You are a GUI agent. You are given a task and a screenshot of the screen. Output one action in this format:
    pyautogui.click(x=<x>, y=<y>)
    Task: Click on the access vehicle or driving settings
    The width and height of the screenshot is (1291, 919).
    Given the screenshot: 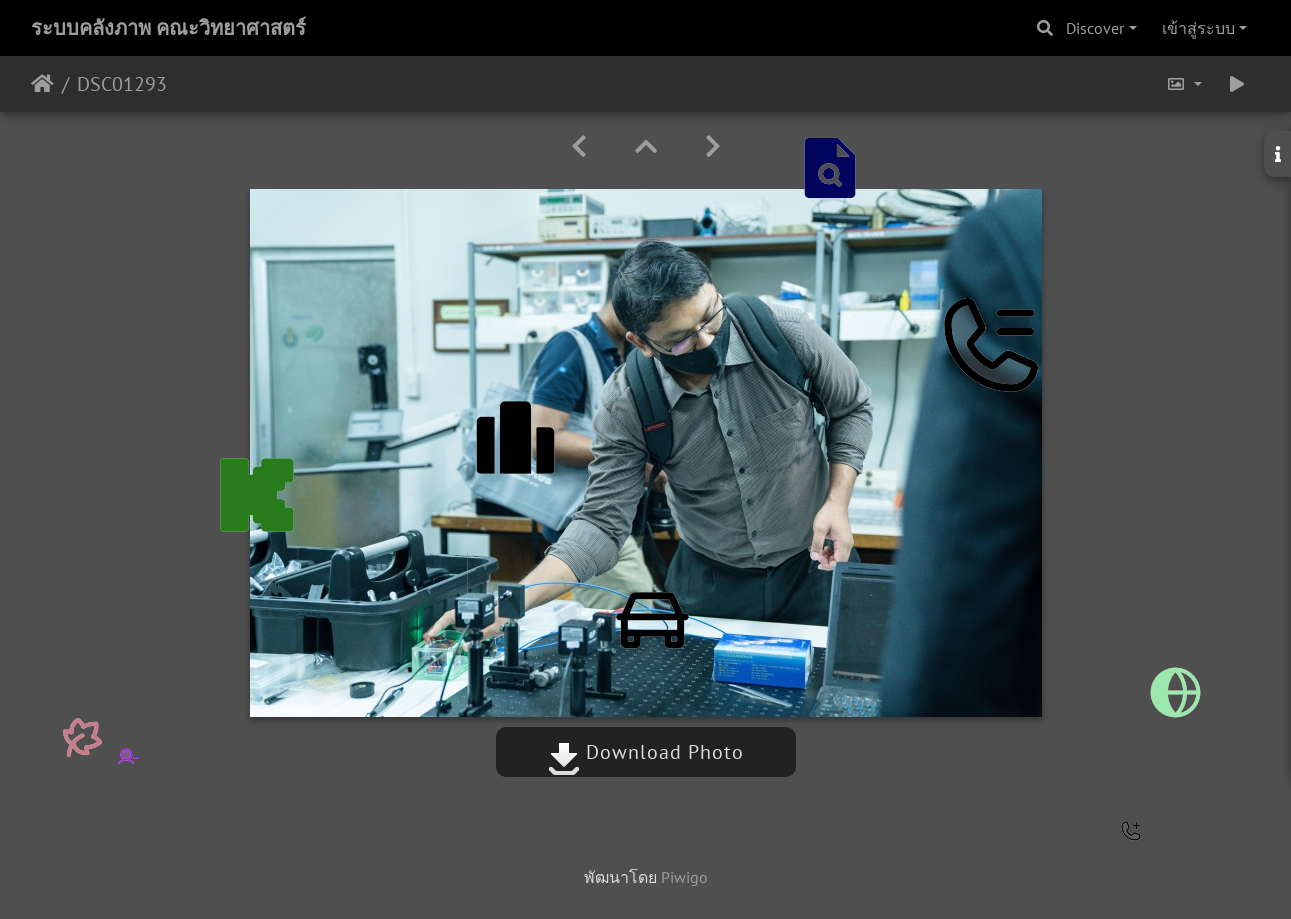 What is the action you would take?
    pyautogui.click(x=652, y=621)
    